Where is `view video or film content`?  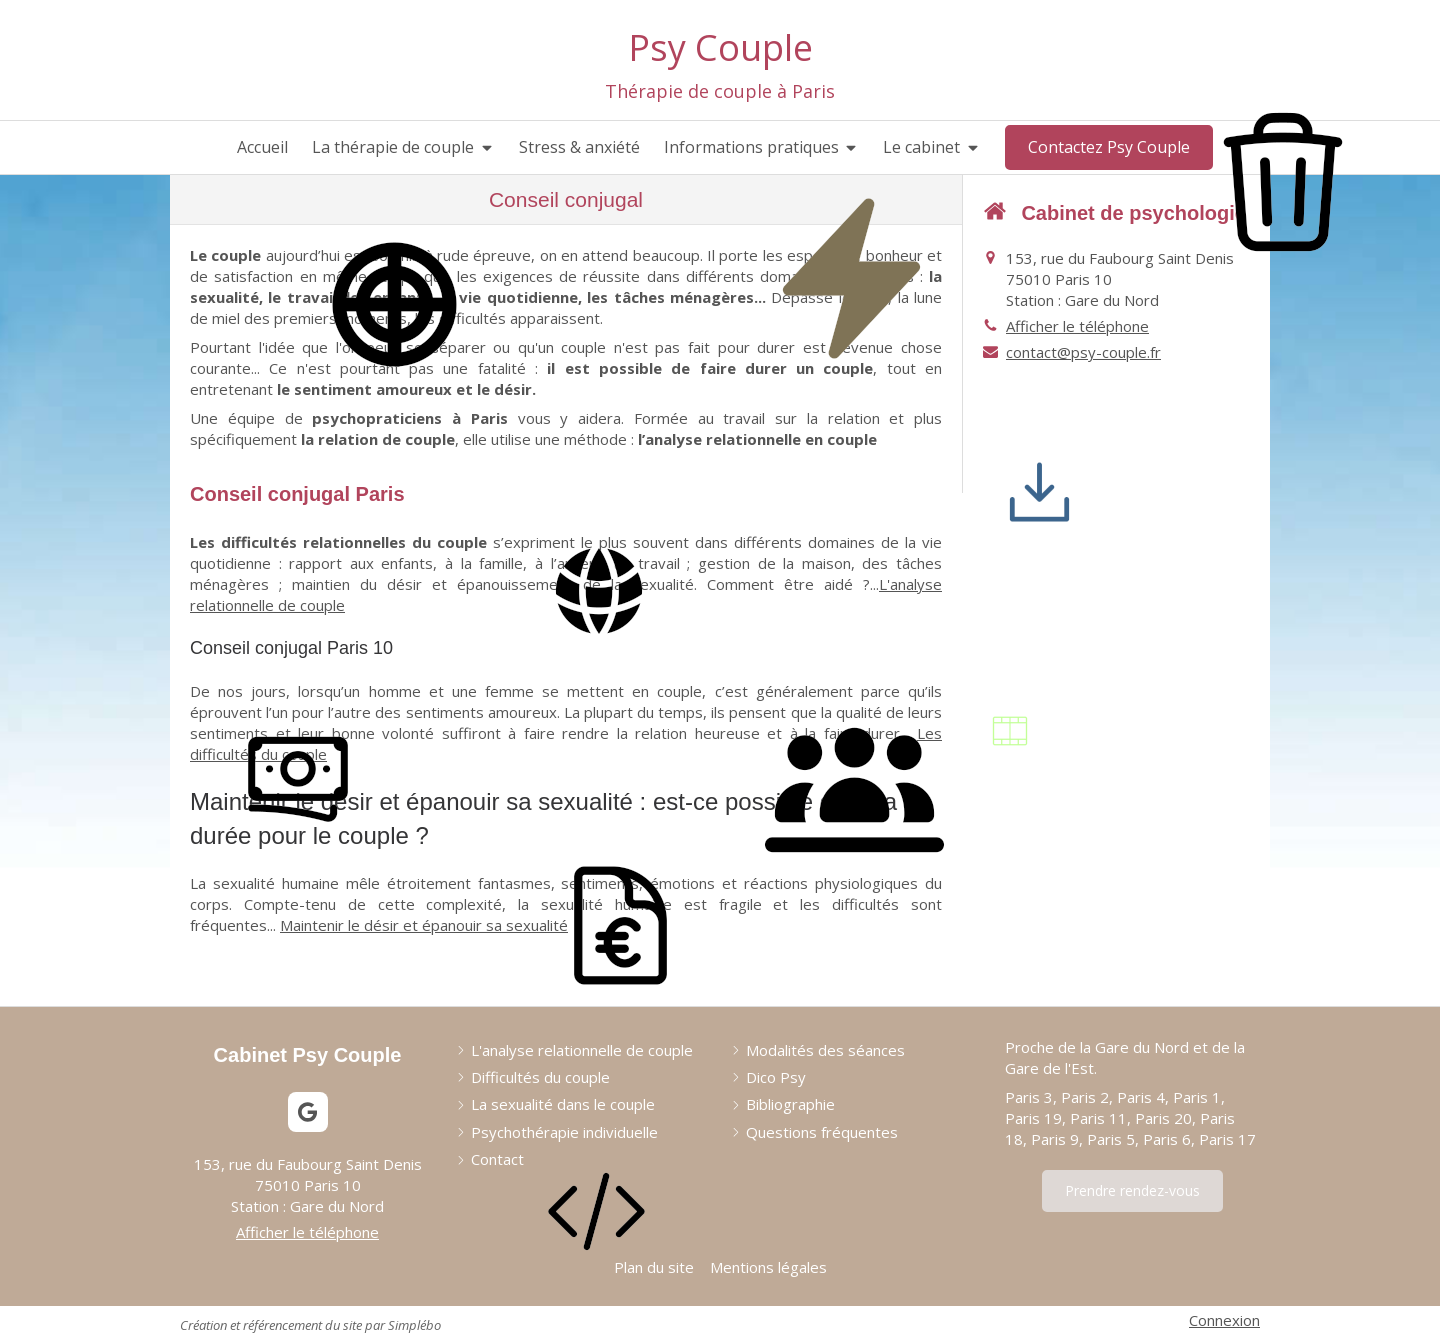
view video or film content is located at coordinates (1010, 731).